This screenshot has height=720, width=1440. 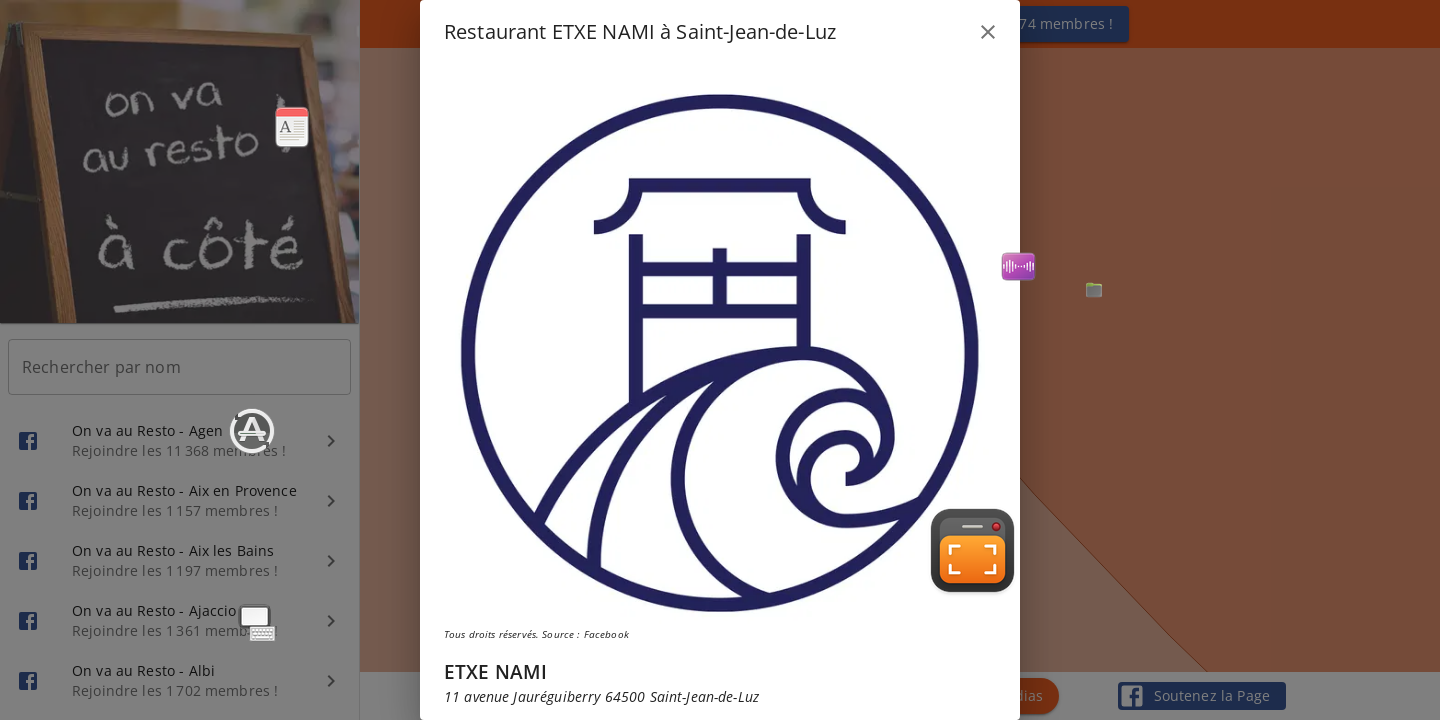 What do you see at coordinates (292, 127) in the screenshot?
I see `open ebook reader application` at bounding box center [292, 127].